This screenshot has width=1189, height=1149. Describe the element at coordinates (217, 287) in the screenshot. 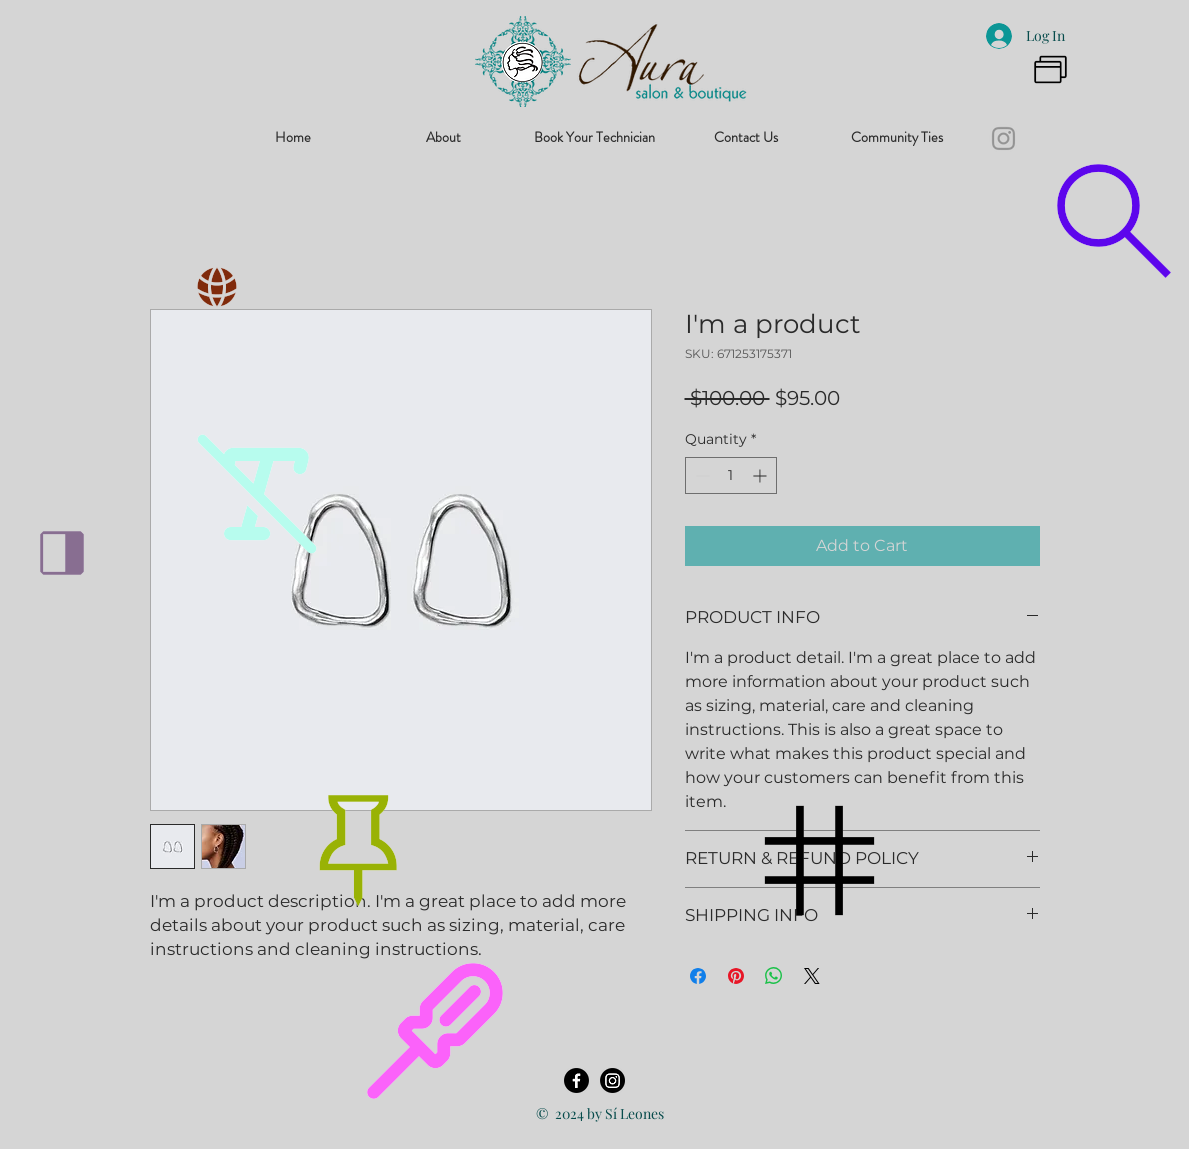

I see `access global or international settings` at that location.